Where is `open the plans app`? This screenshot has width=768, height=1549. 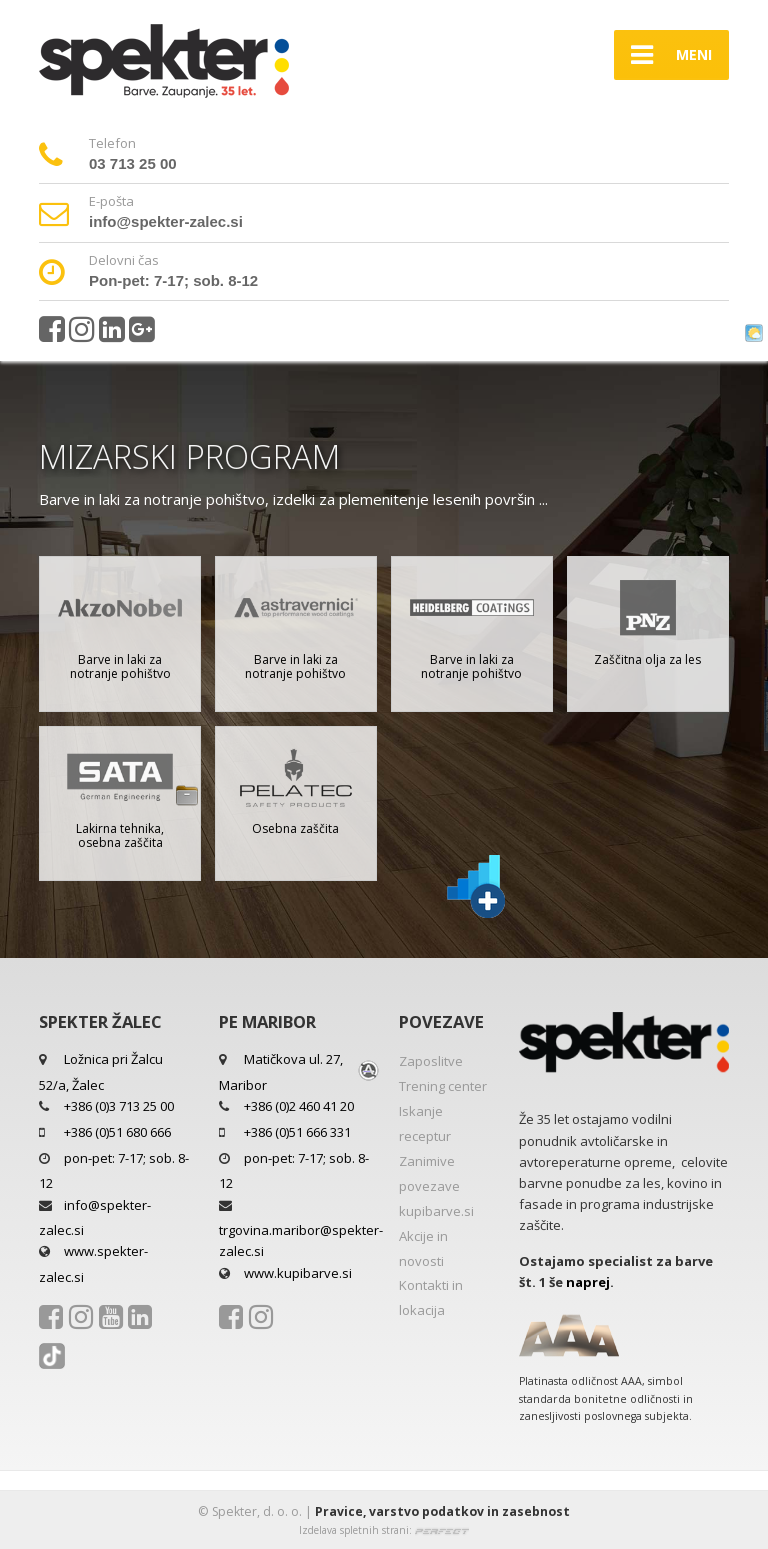 open the plans app is located at coordinates (473, 886).